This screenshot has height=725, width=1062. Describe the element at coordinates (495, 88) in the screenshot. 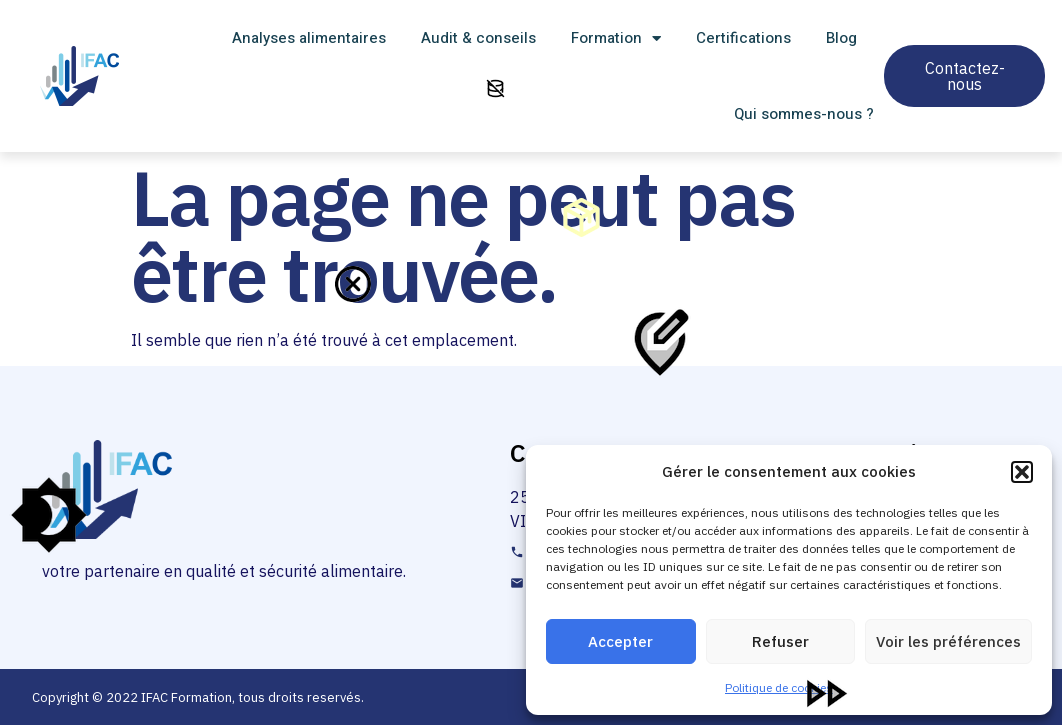

I see `database connection unavailable or offline` at that location.